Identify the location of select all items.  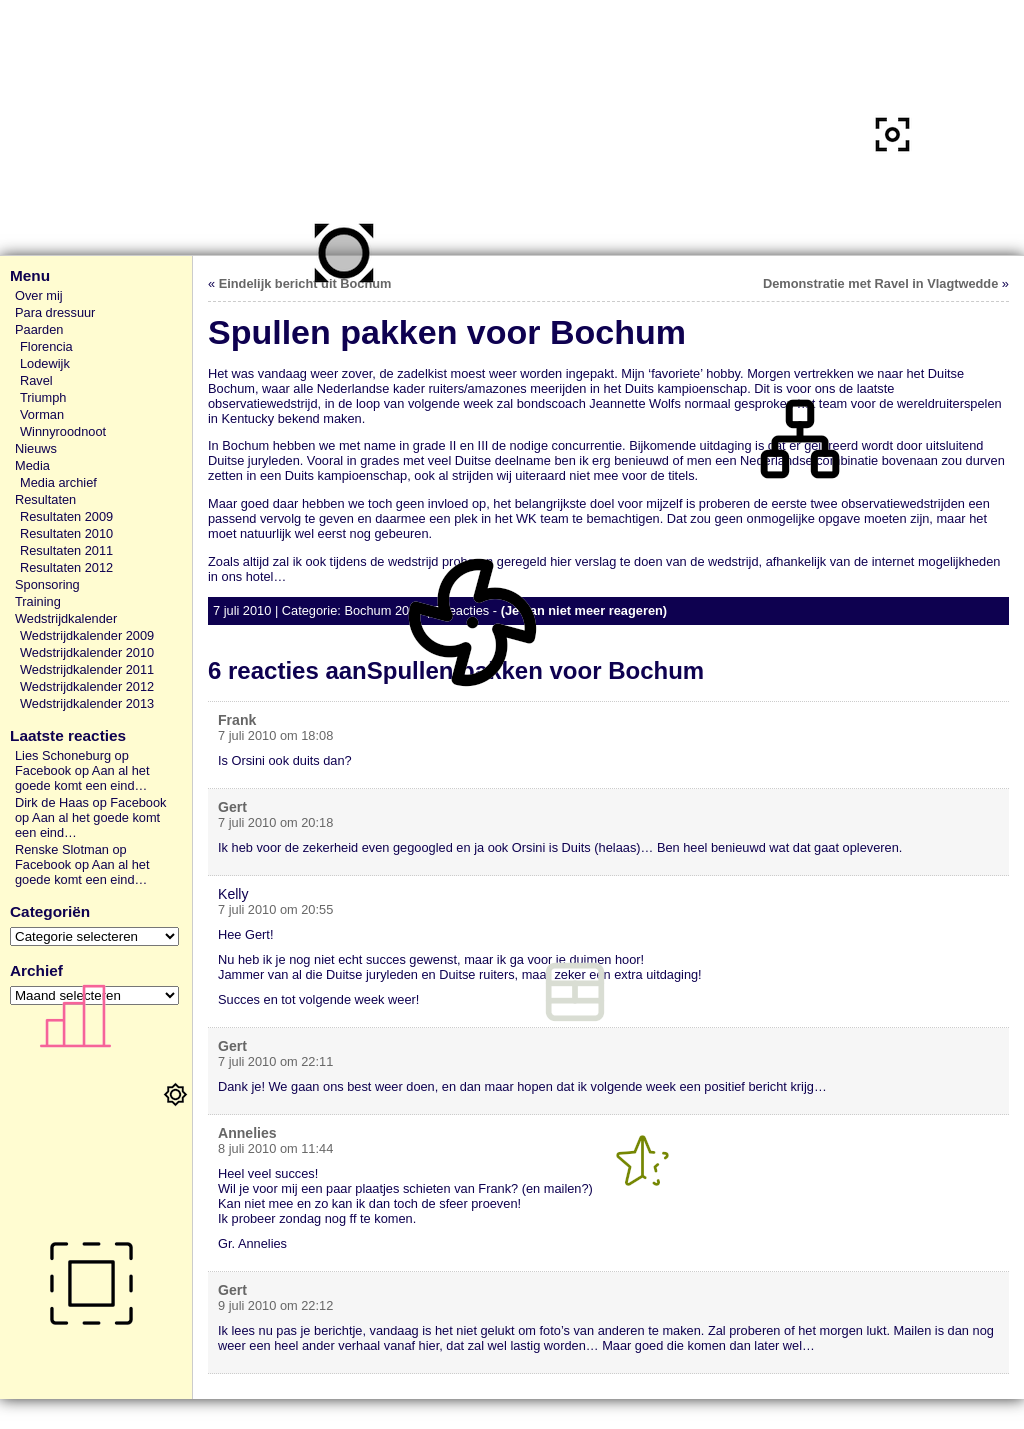
(91, 1283).